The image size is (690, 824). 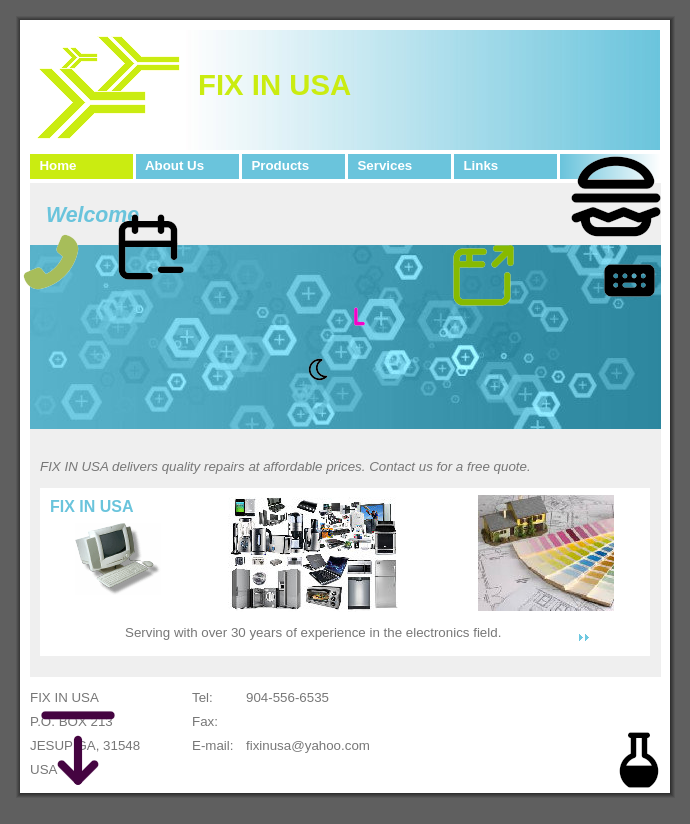 I want to click on open the on-screen keyboard, so click(x=629, y=280).